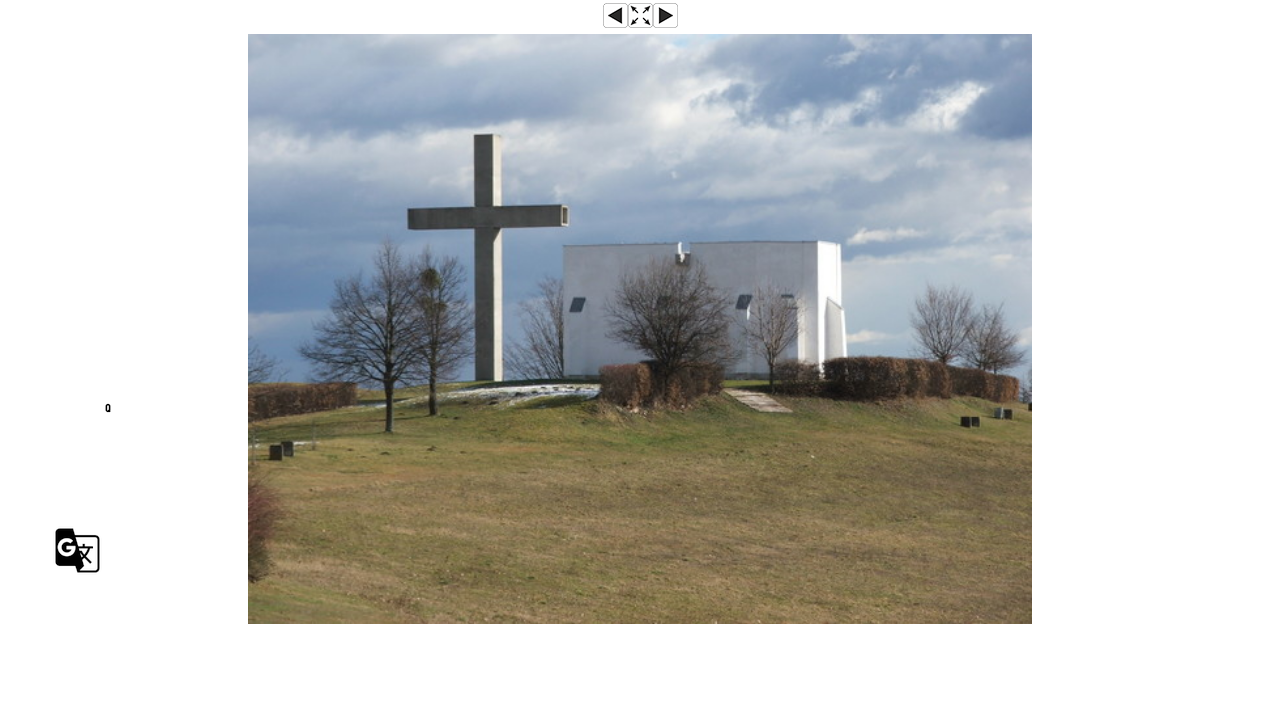  I want to click on translate text using Google Translate, so click(77, 550).